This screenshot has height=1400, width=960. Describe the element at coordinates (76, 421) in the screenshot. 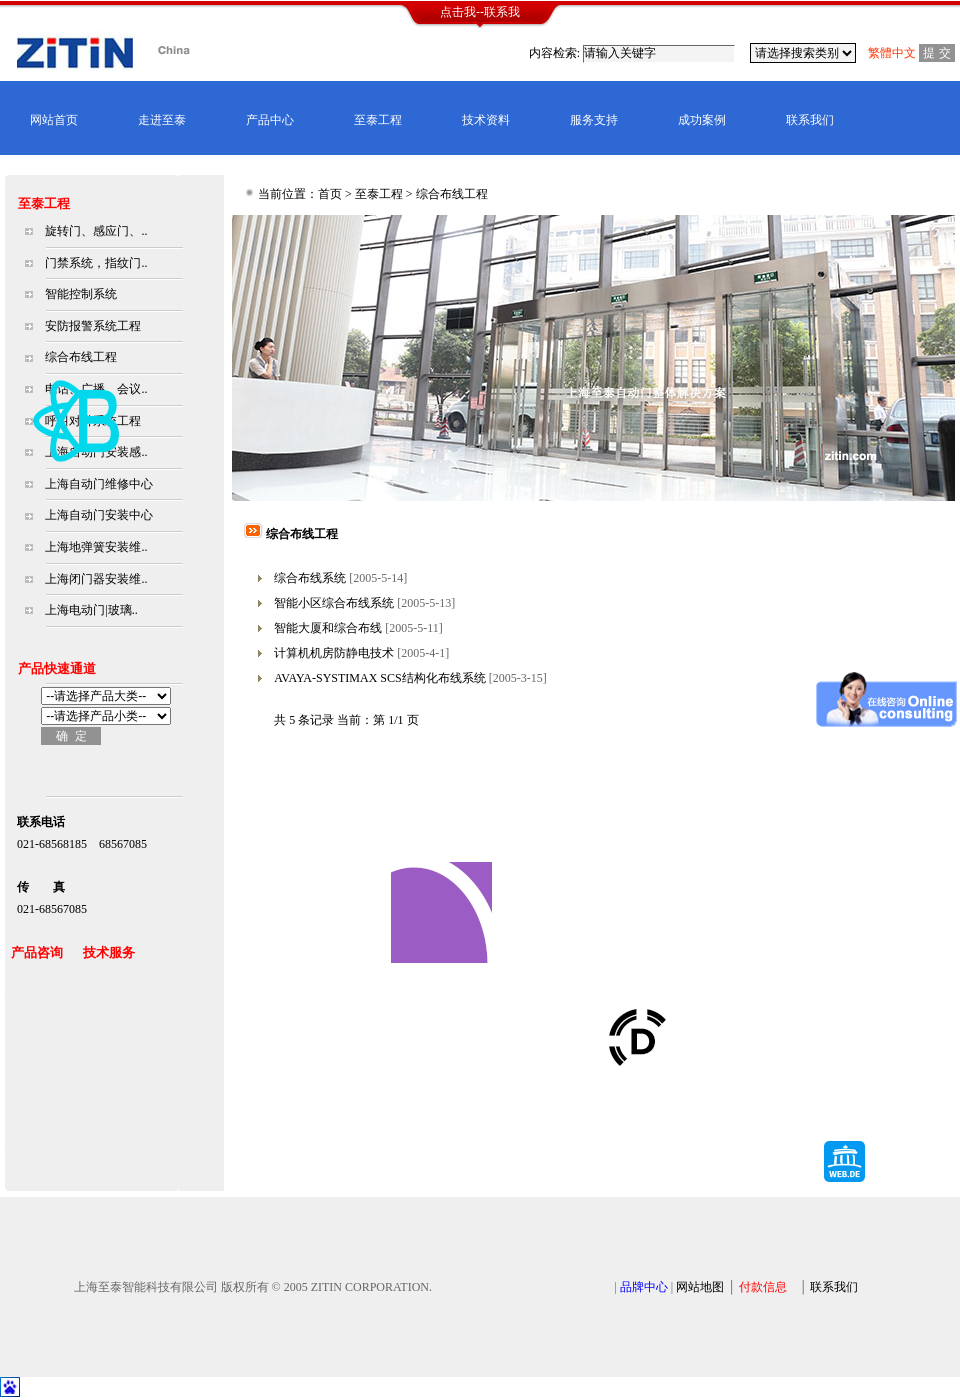

I see `react-bootstrap framework logo` at that location.